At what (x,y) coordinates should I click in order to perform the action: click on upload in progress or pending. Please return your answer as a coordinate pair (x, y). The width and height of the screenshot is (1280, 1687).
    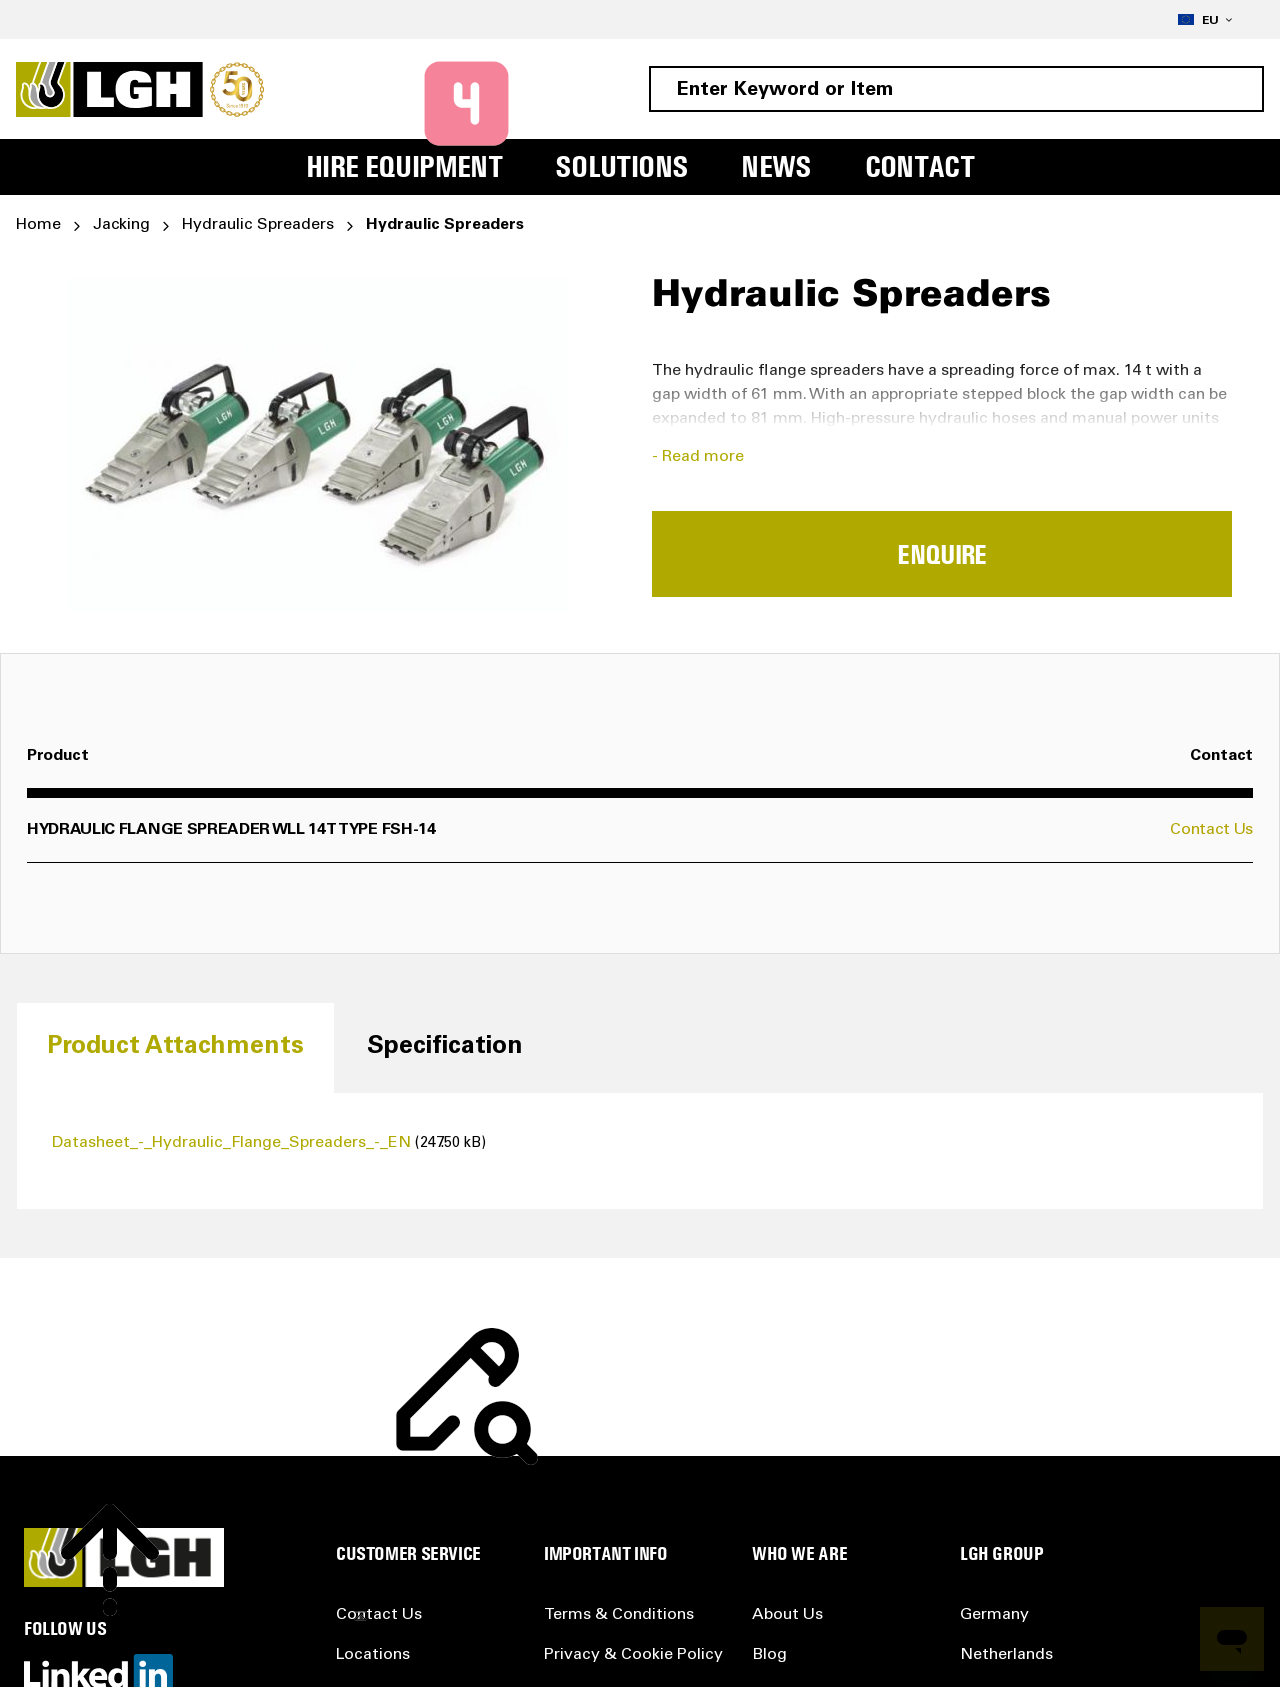
    Looking at the image, I should click on (110, 1560).